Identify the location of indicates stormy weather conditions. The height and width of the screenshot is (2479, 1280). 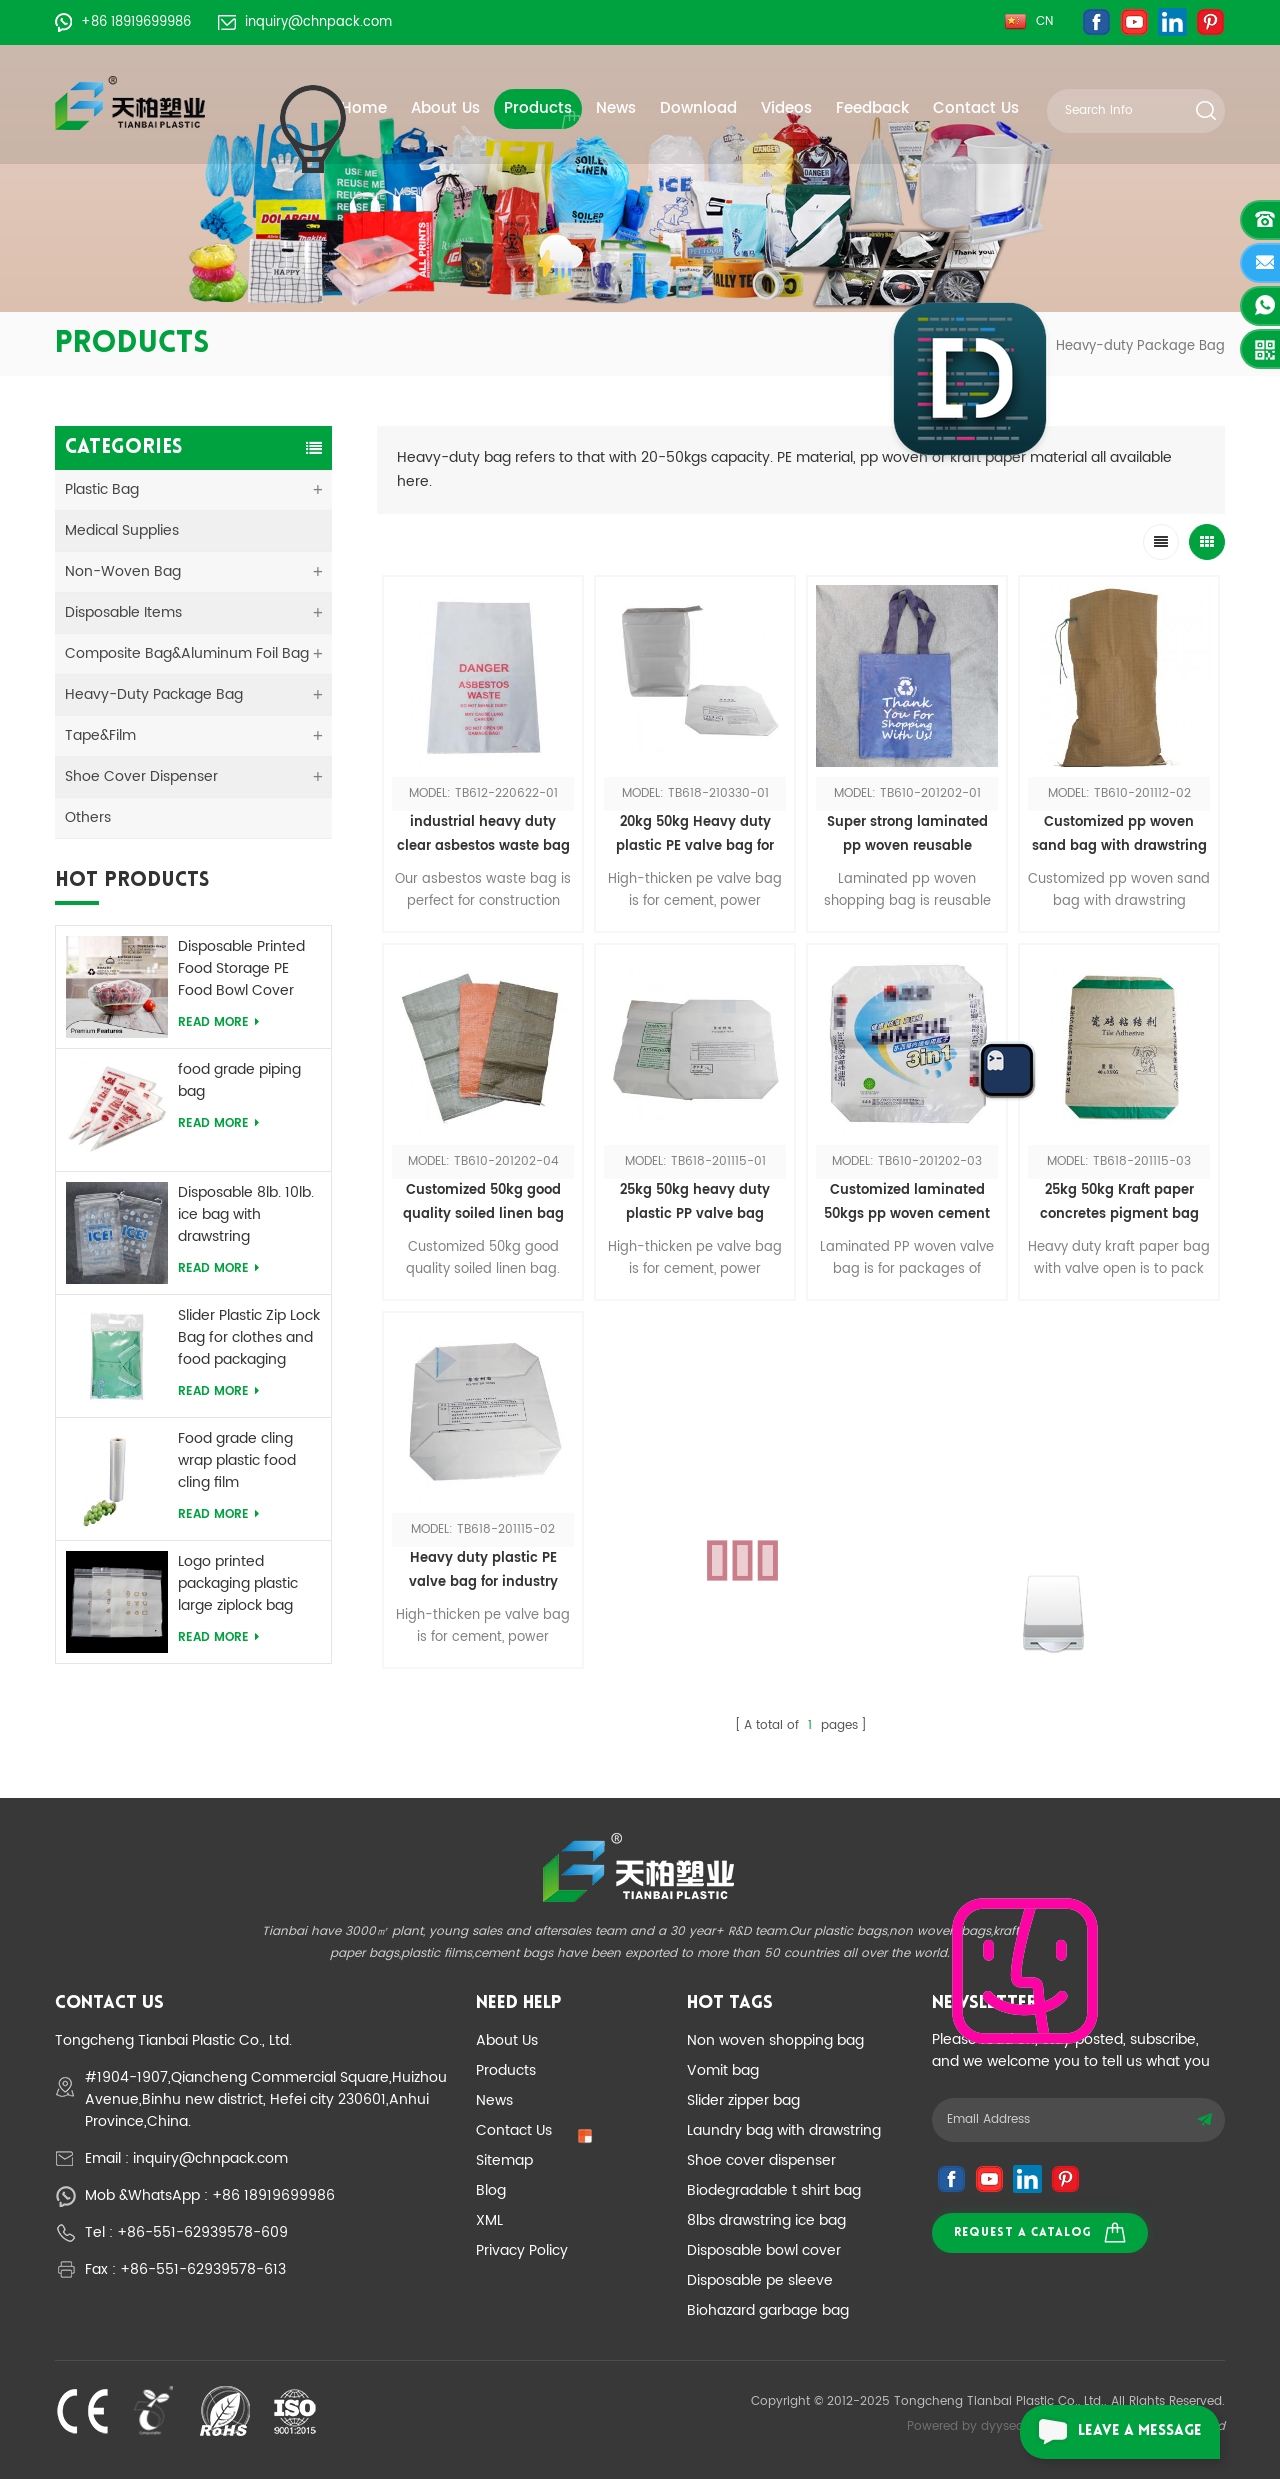
(560, 256).